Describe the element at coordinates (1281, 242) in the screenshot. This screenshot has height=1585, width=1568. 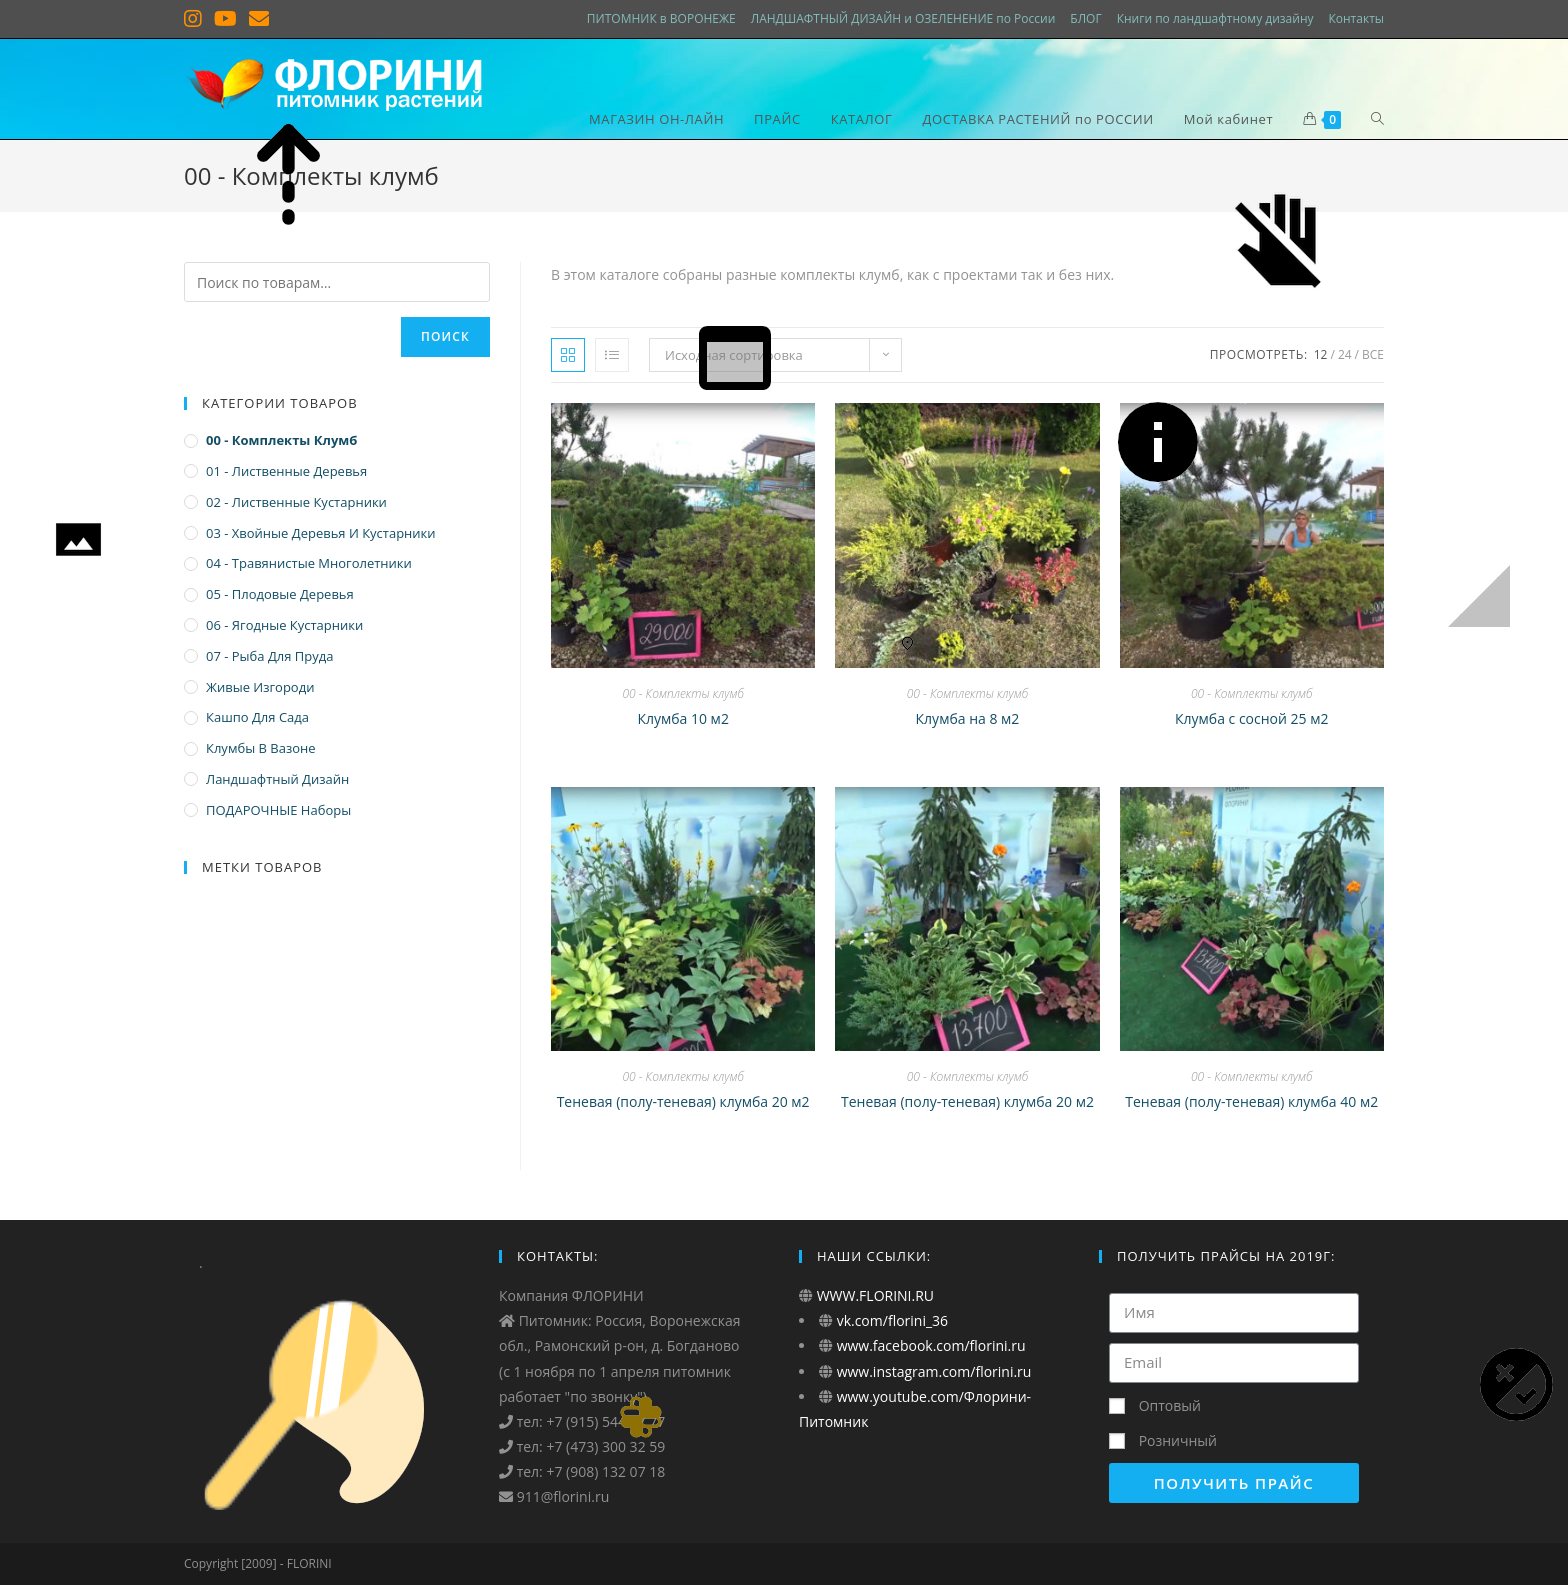
I see `do not touch - indicates touchscreen disabled` at that location.